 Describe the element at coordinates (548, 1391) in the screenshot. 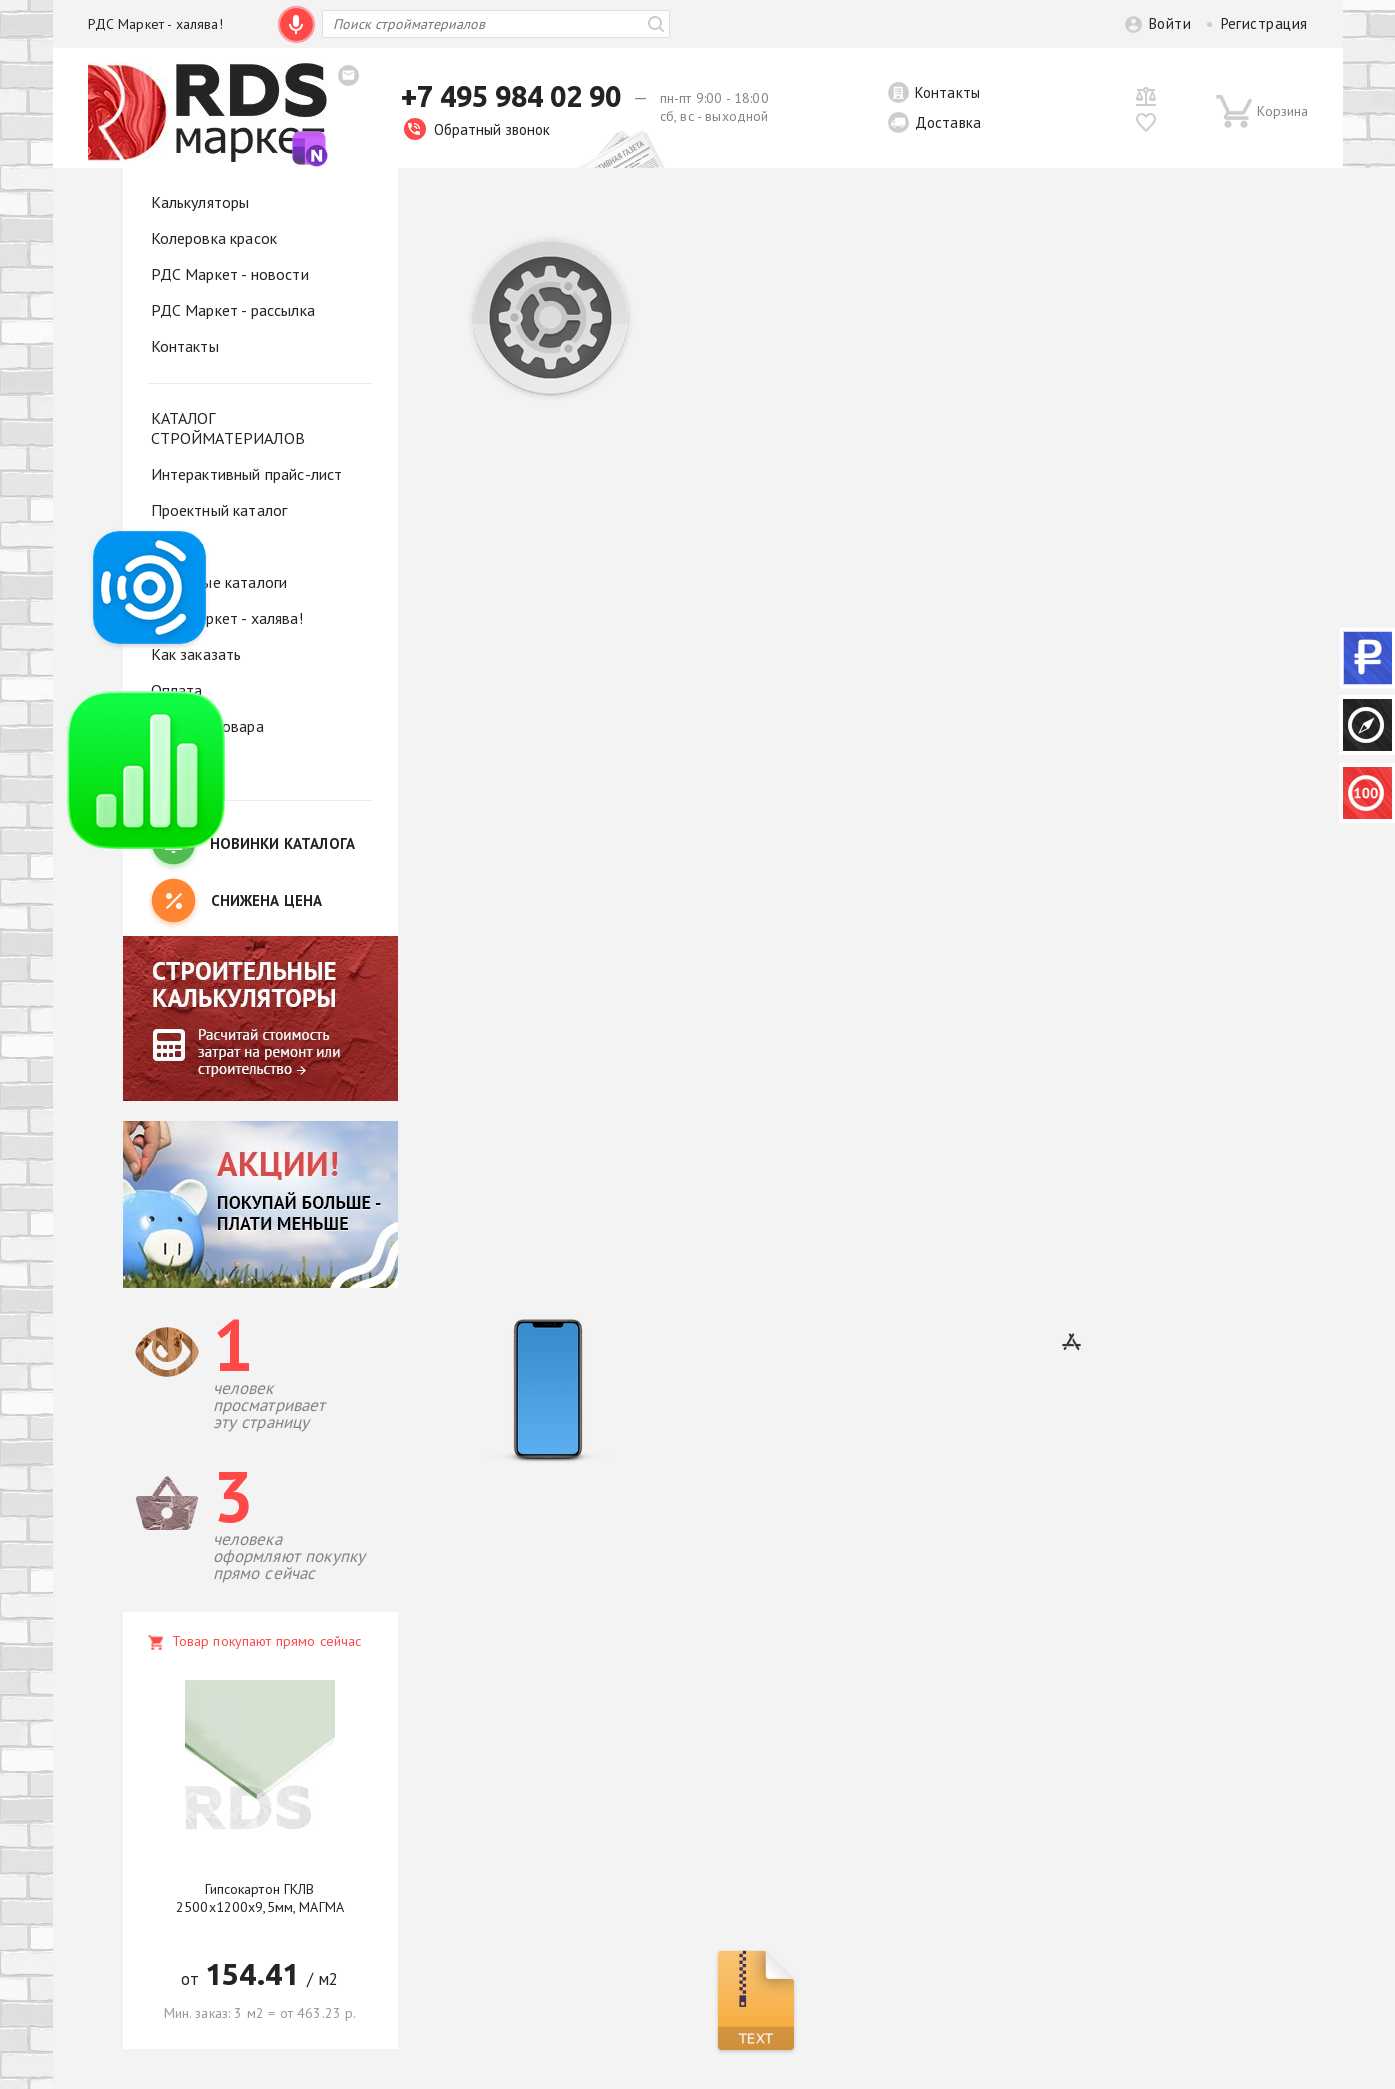

I see `iPhone XS Max device icon` at that location.